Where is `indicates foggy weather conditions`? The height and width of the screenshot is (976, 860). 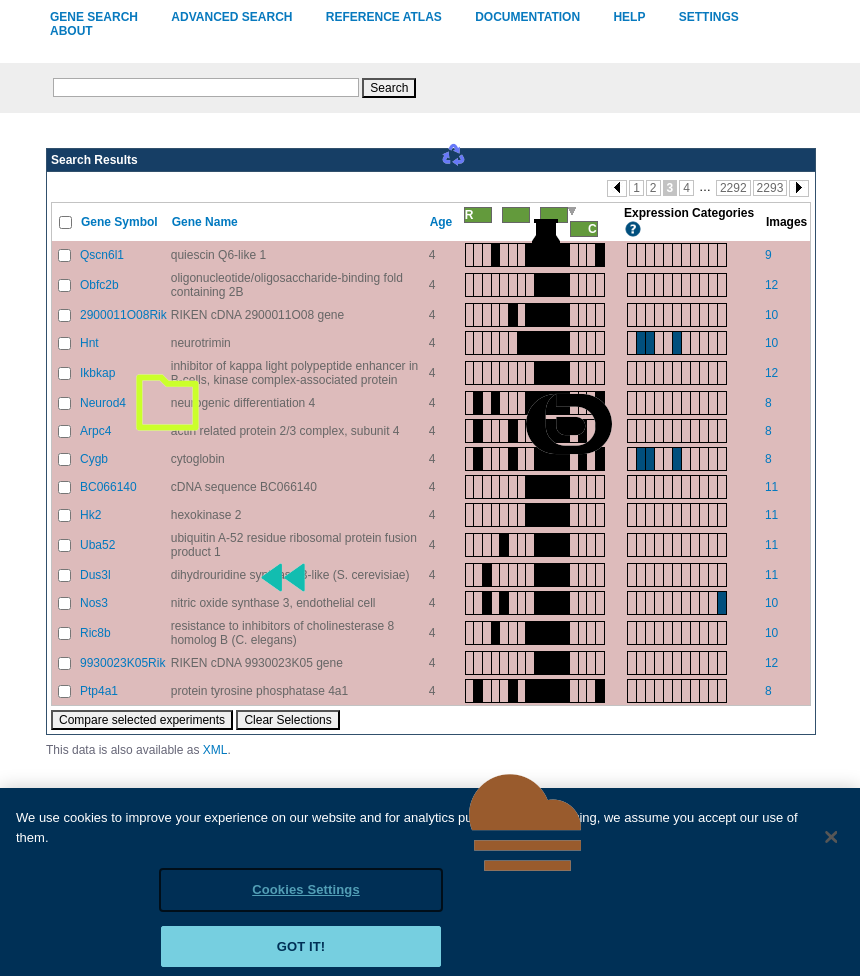 indicates foggy weather conditions is located at coordinates (525, 825).